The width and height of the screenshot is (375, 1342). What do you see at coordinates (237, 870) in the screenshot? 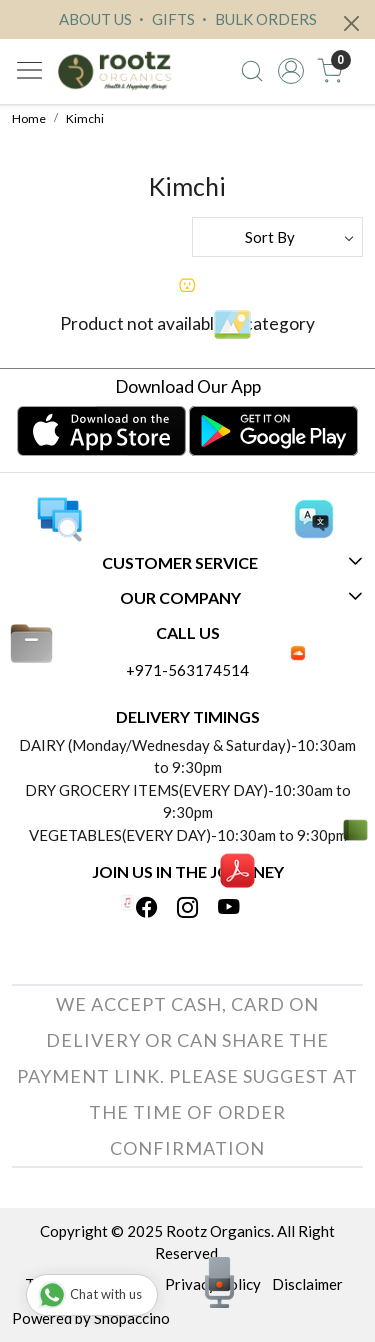
I see `open adobe acrobat reader` at bounding box center [237, 870].